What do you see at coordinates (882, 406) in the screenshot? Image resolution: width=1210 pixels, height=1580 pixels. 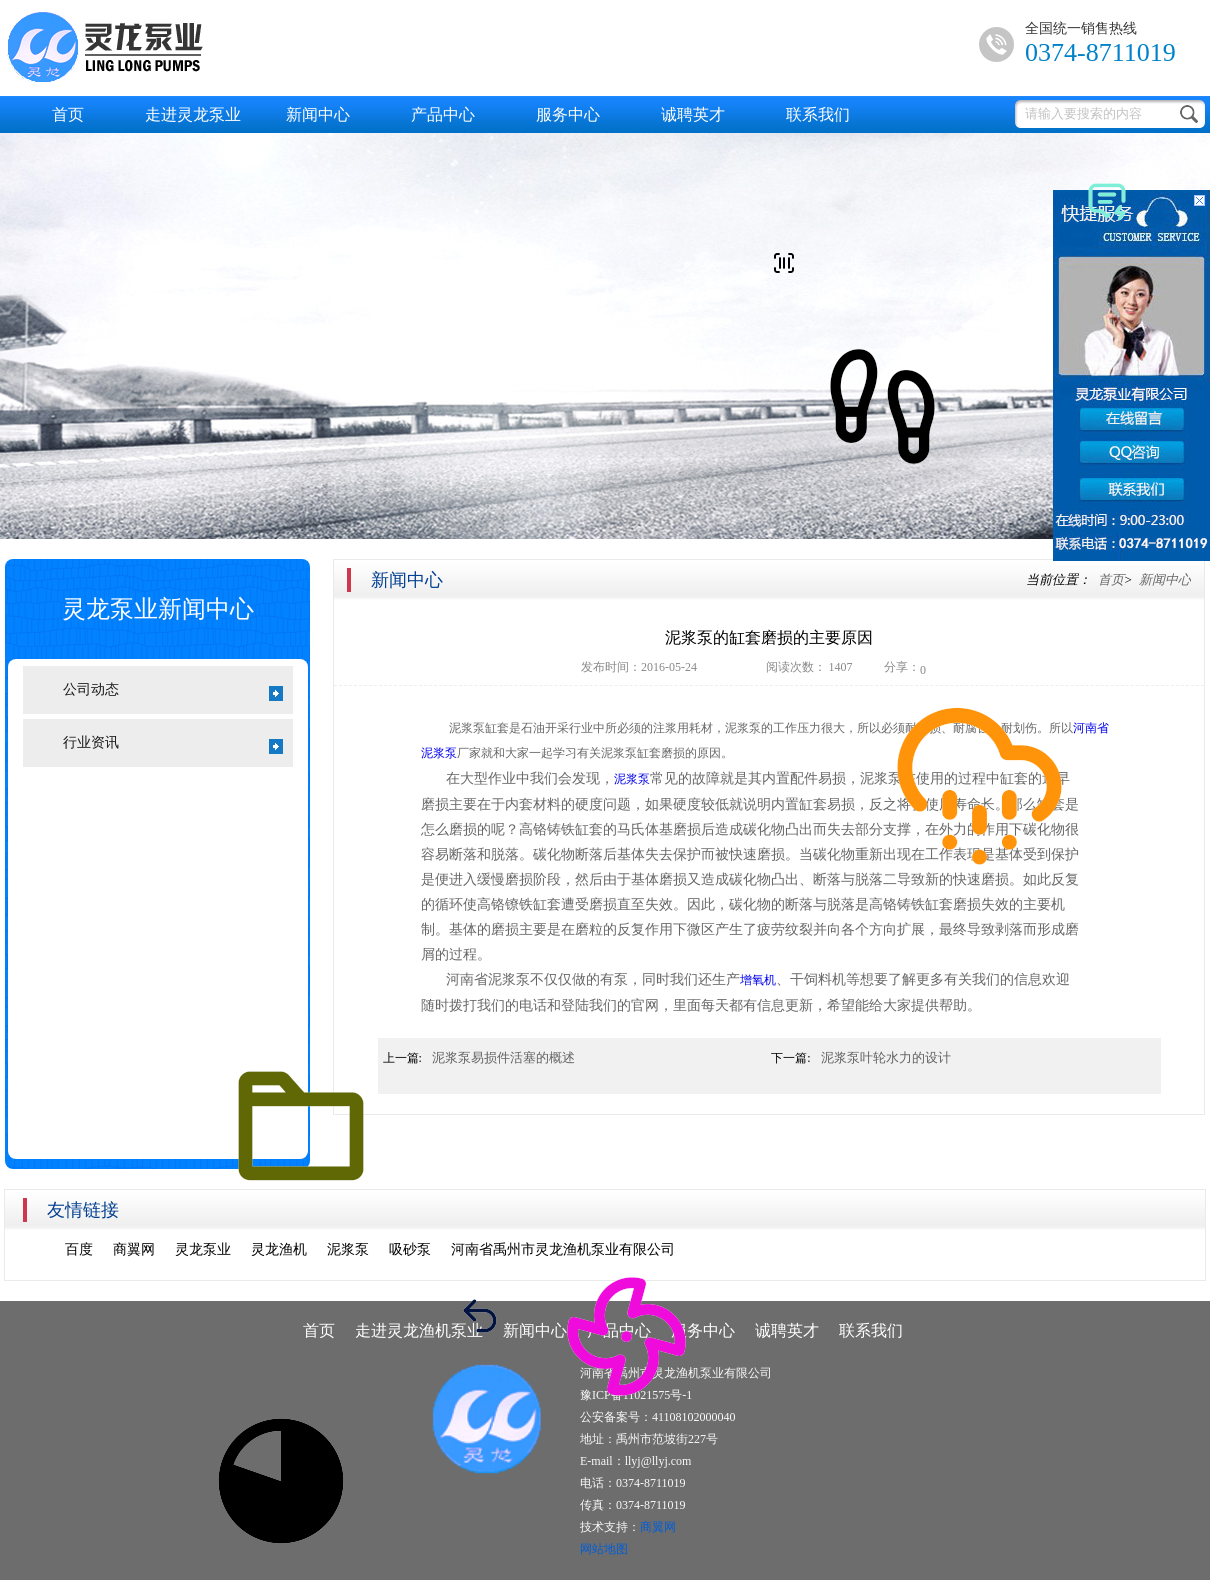 I see `view step count or walking activity` at bounding box center [882, 406].